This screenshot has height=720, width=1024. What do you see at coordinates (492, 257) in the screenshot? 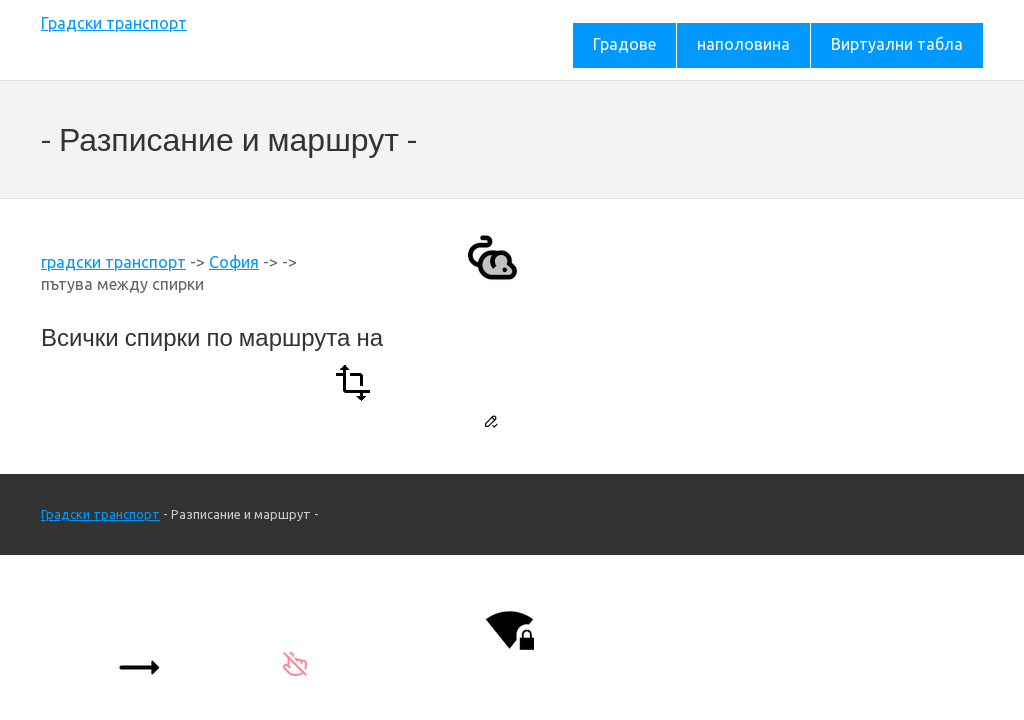
I see `request pest control services for rodents` at bounding box center [492, 257].